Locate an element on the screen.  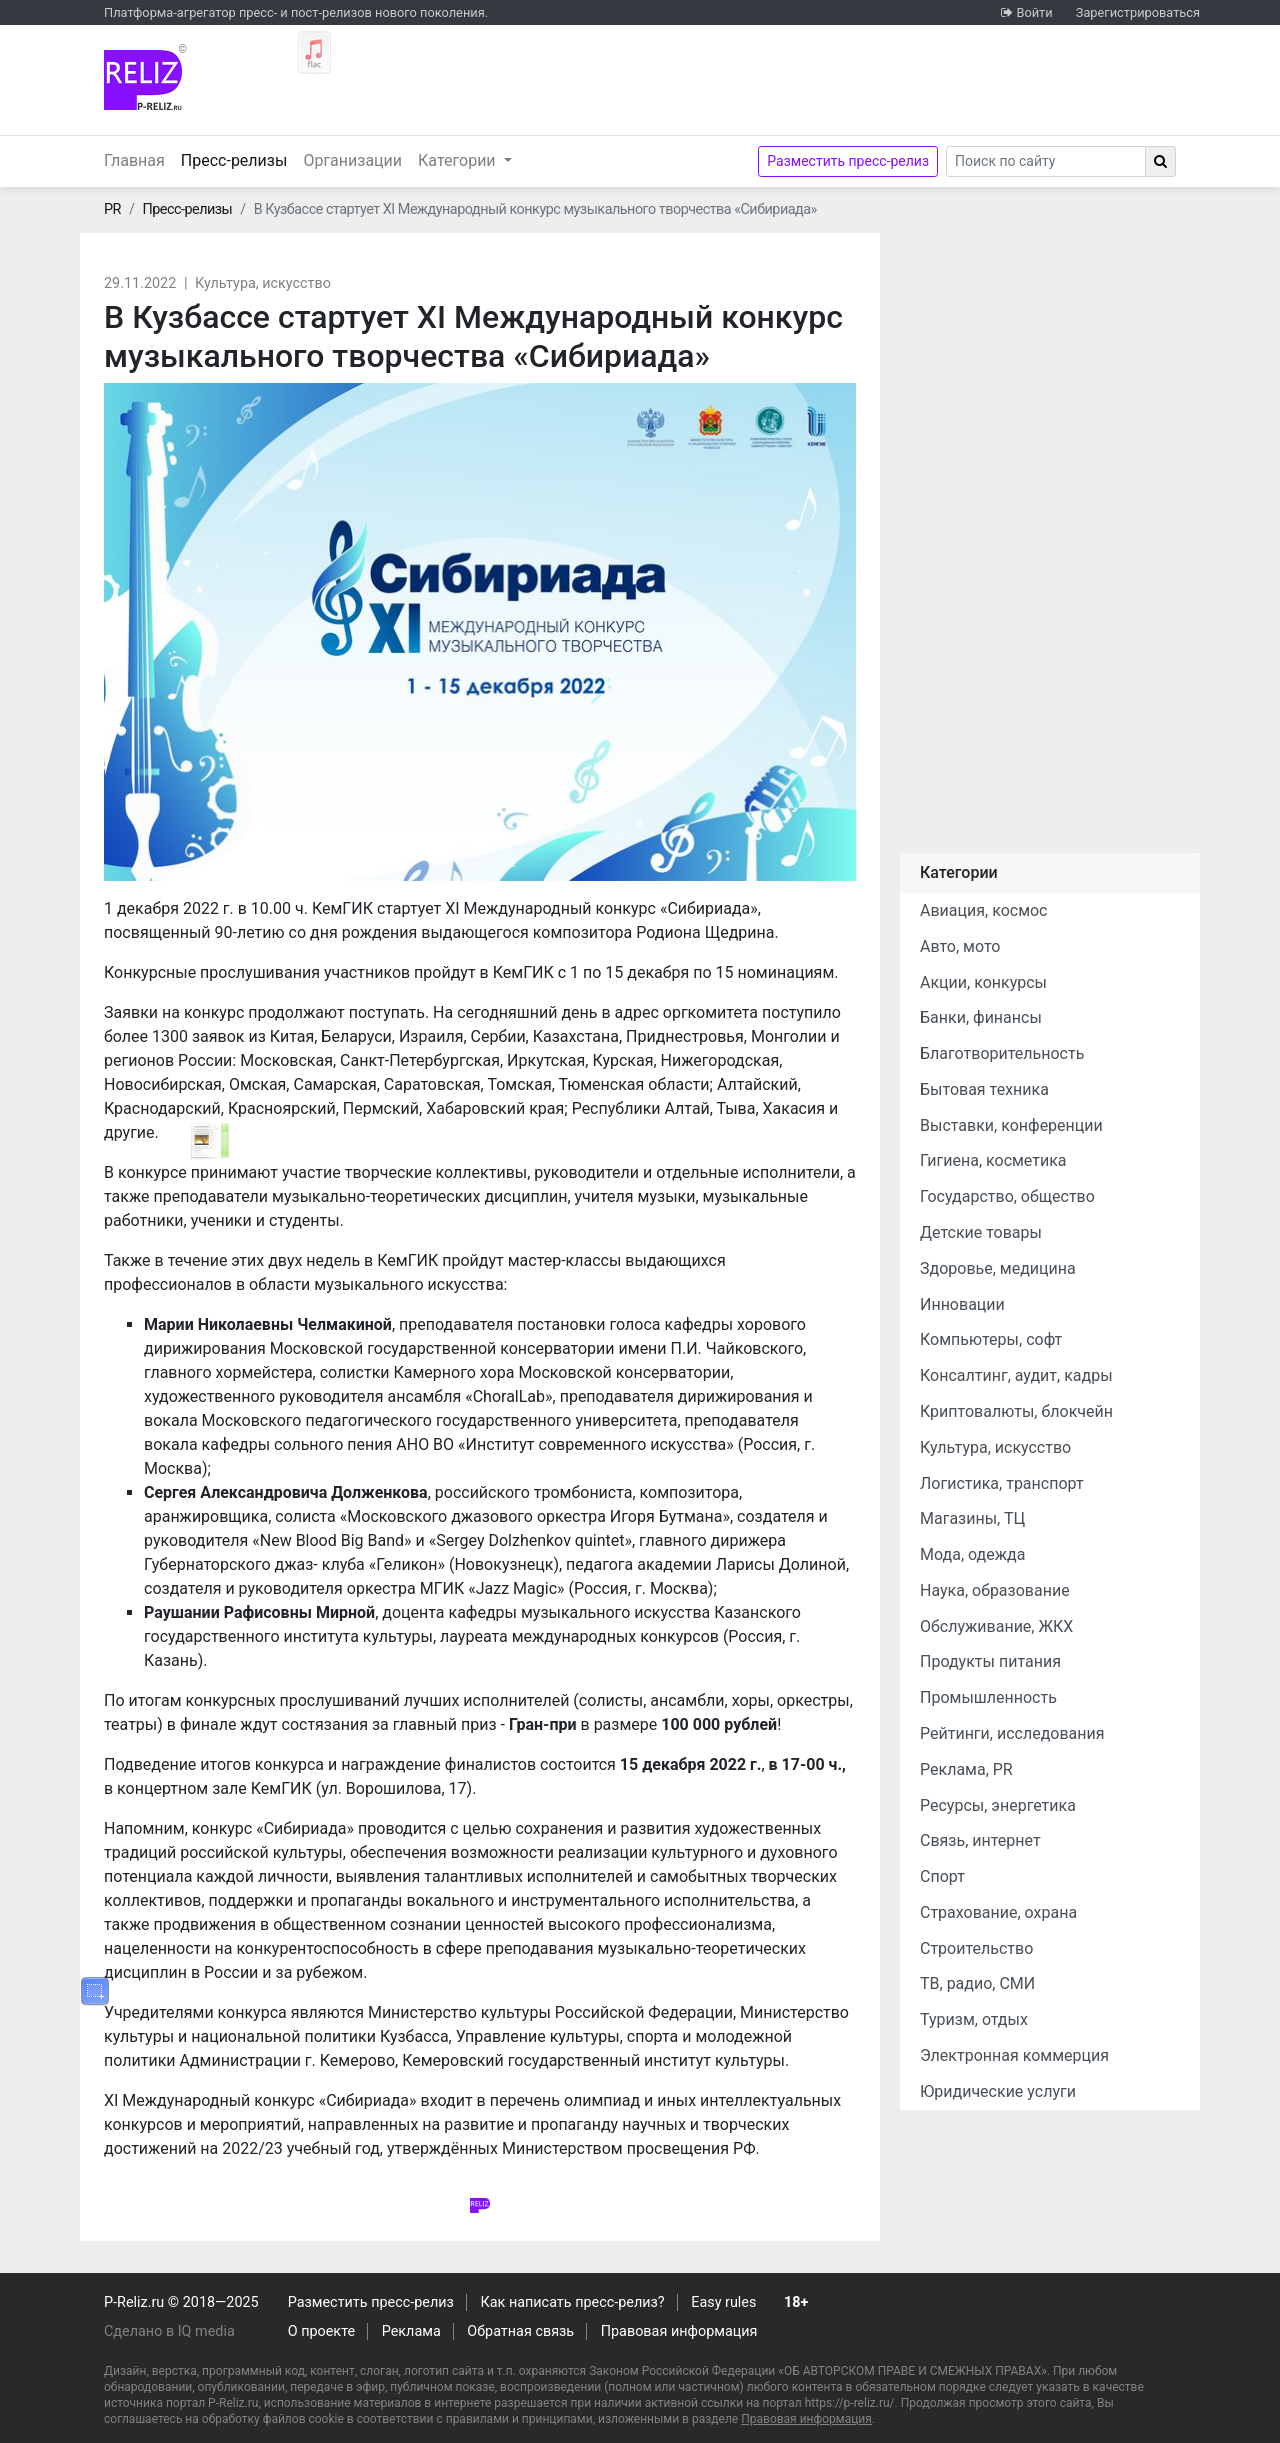
a flac audio file is located at coordinates (314, 52).